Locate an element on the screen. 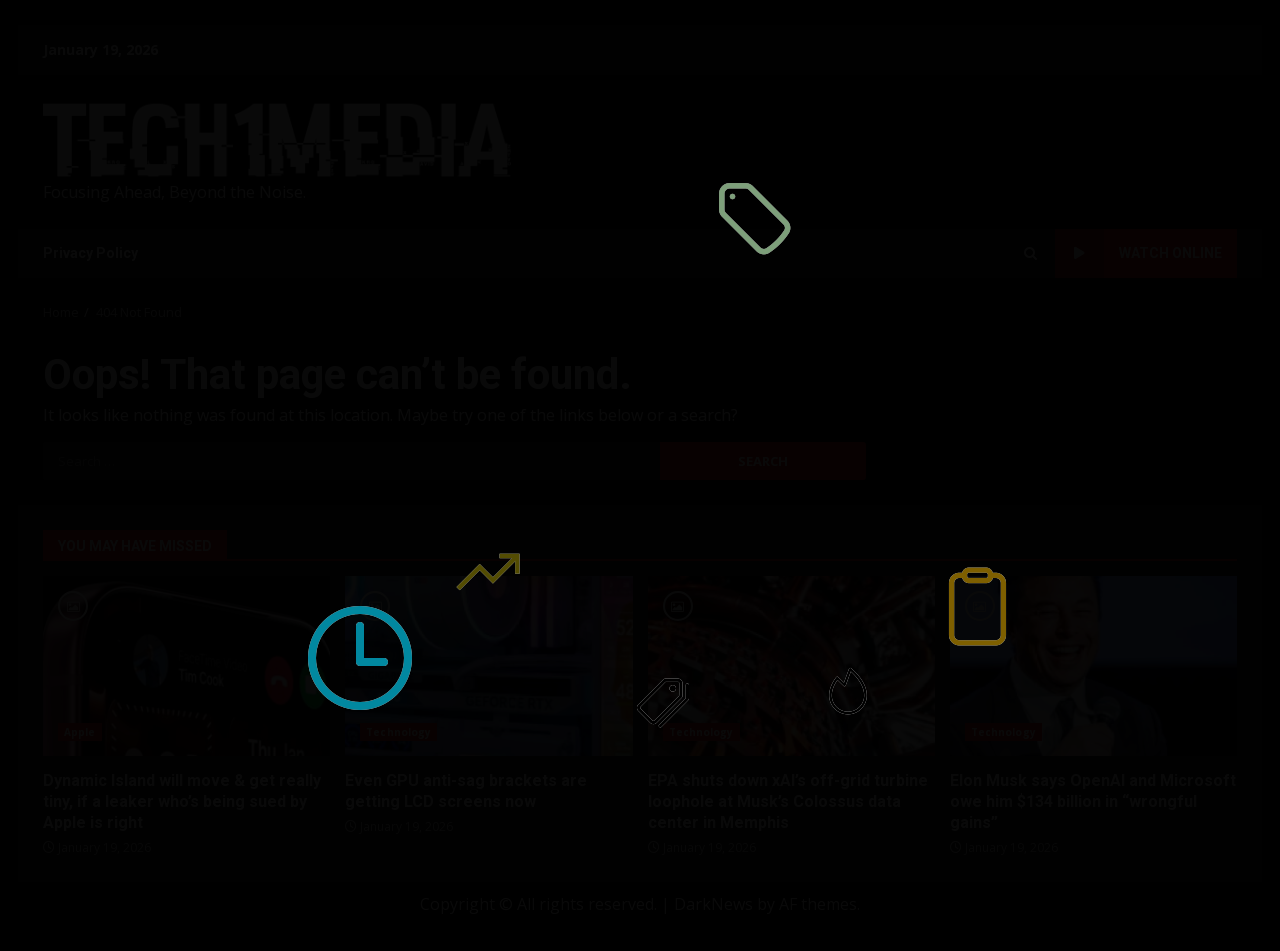 The image size is (1280, 951). view tags or labels is located at coordinates (663, 703).